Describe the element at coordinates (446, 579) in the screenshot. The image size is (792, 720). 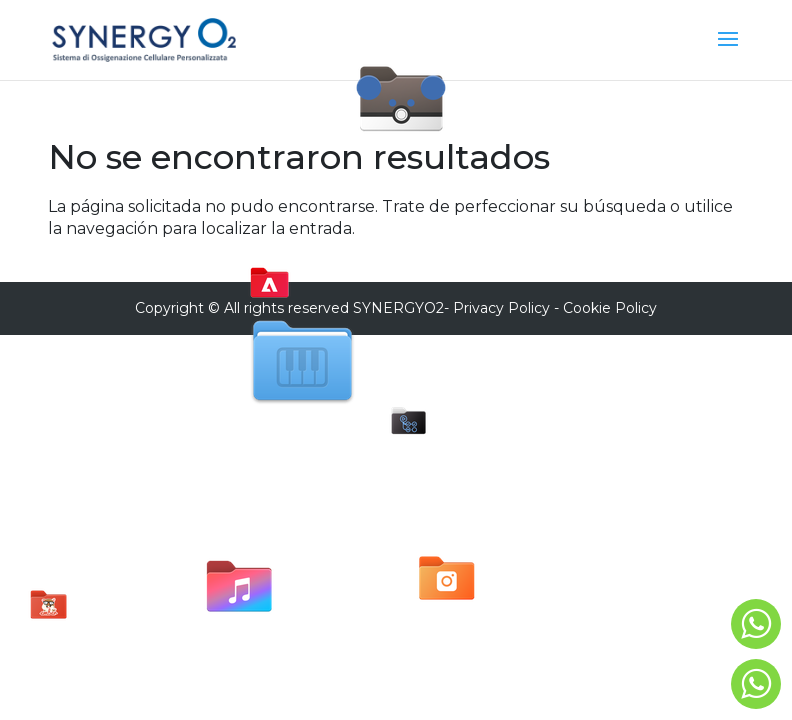
I see `open 4K Stogram downloads folder` at that location.